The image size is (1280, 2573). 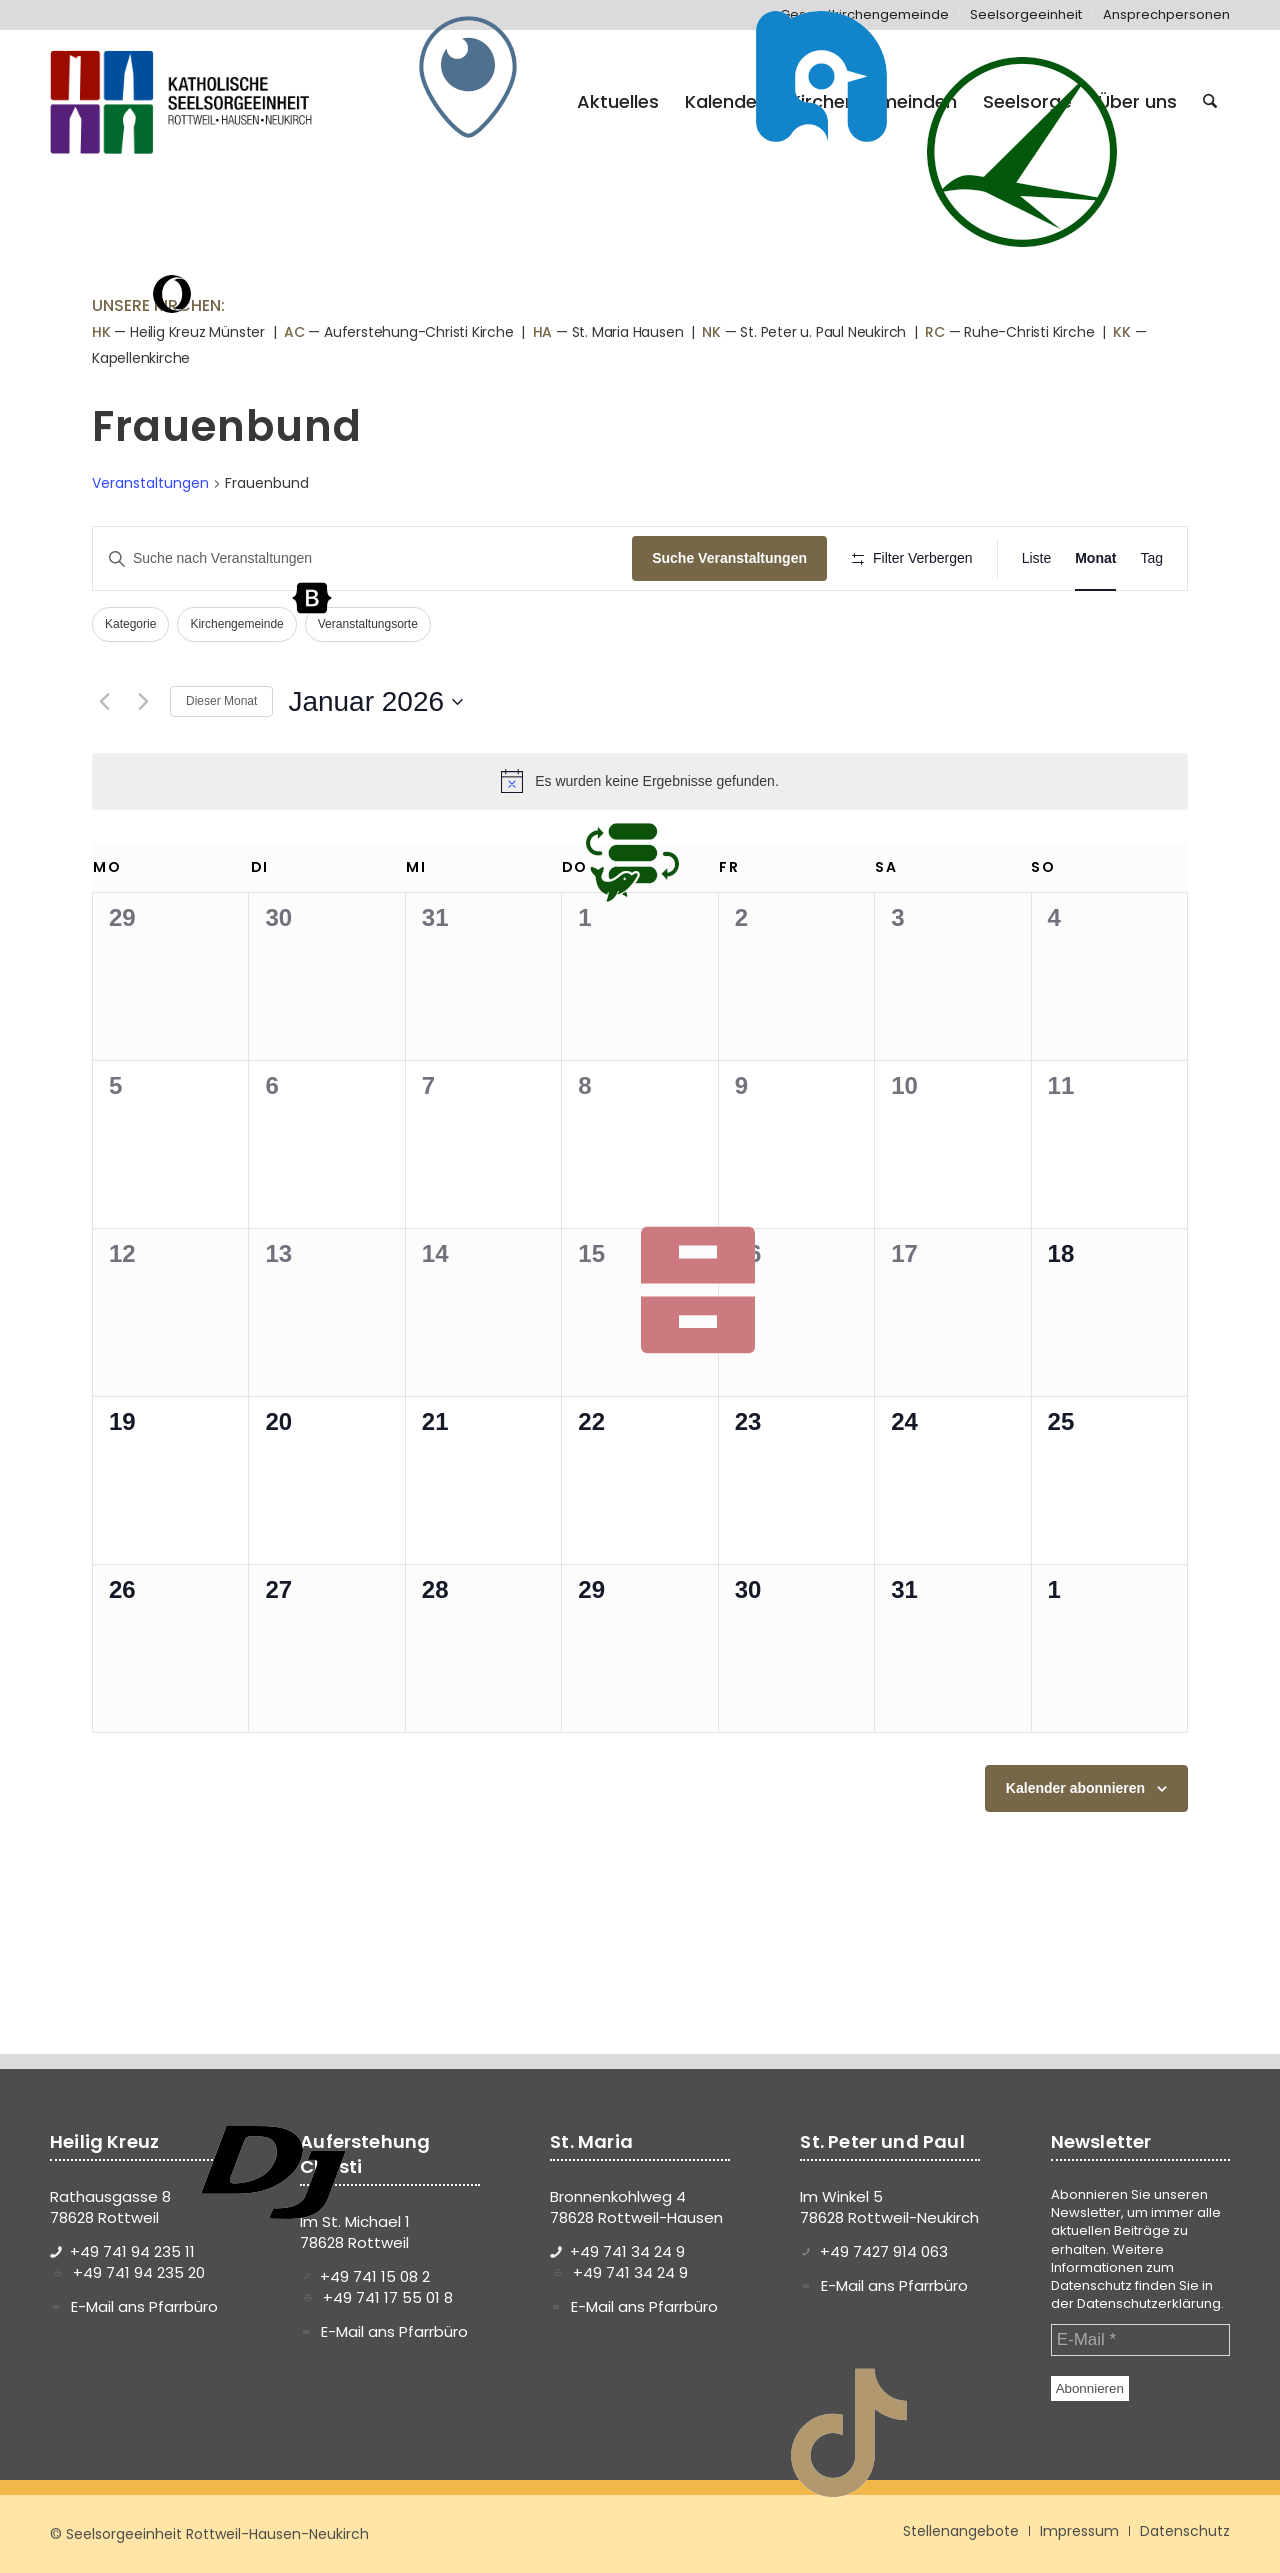 I want to click on bootstrap framework logo, so click(x=312, y=598).